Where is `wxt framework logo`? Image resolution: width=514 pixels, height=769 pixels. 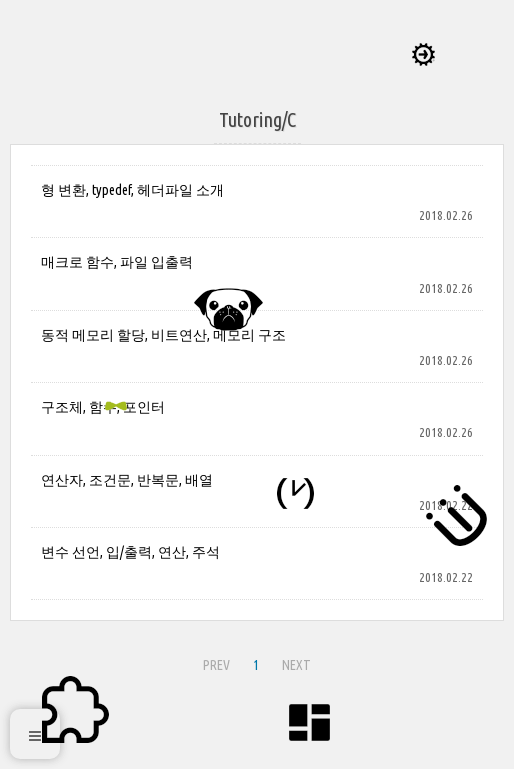
wxt framework logo is located at coordinates (75, 709).